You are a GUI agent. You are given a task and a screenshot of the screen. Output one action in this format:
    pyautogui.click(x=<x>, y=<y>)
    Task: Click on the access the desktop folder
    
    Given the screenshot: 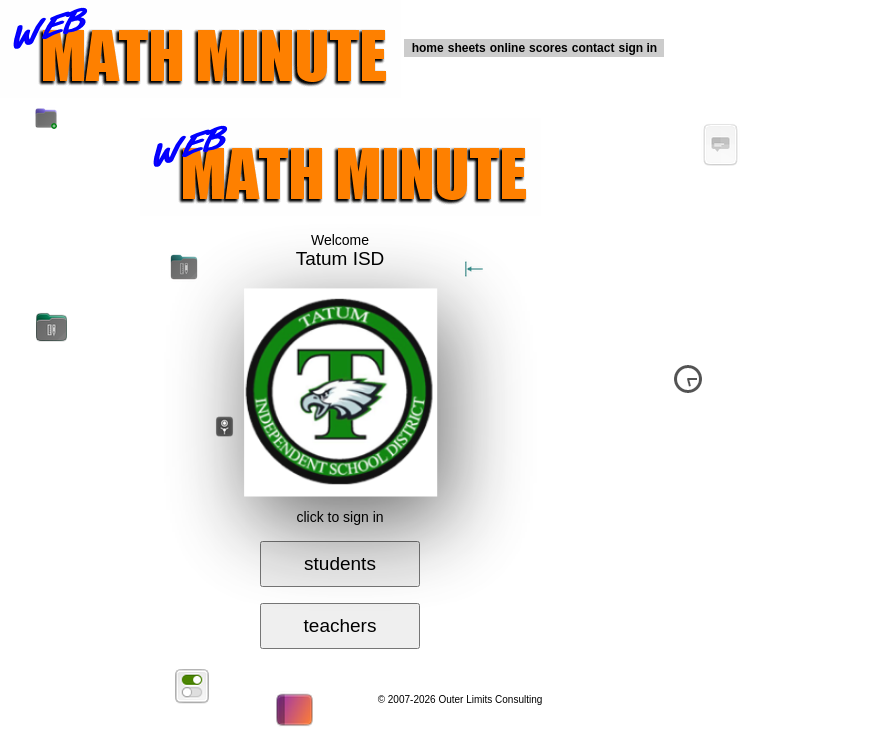 What is the action you would take?
    pyautogui.click(x=294, y=708)
    